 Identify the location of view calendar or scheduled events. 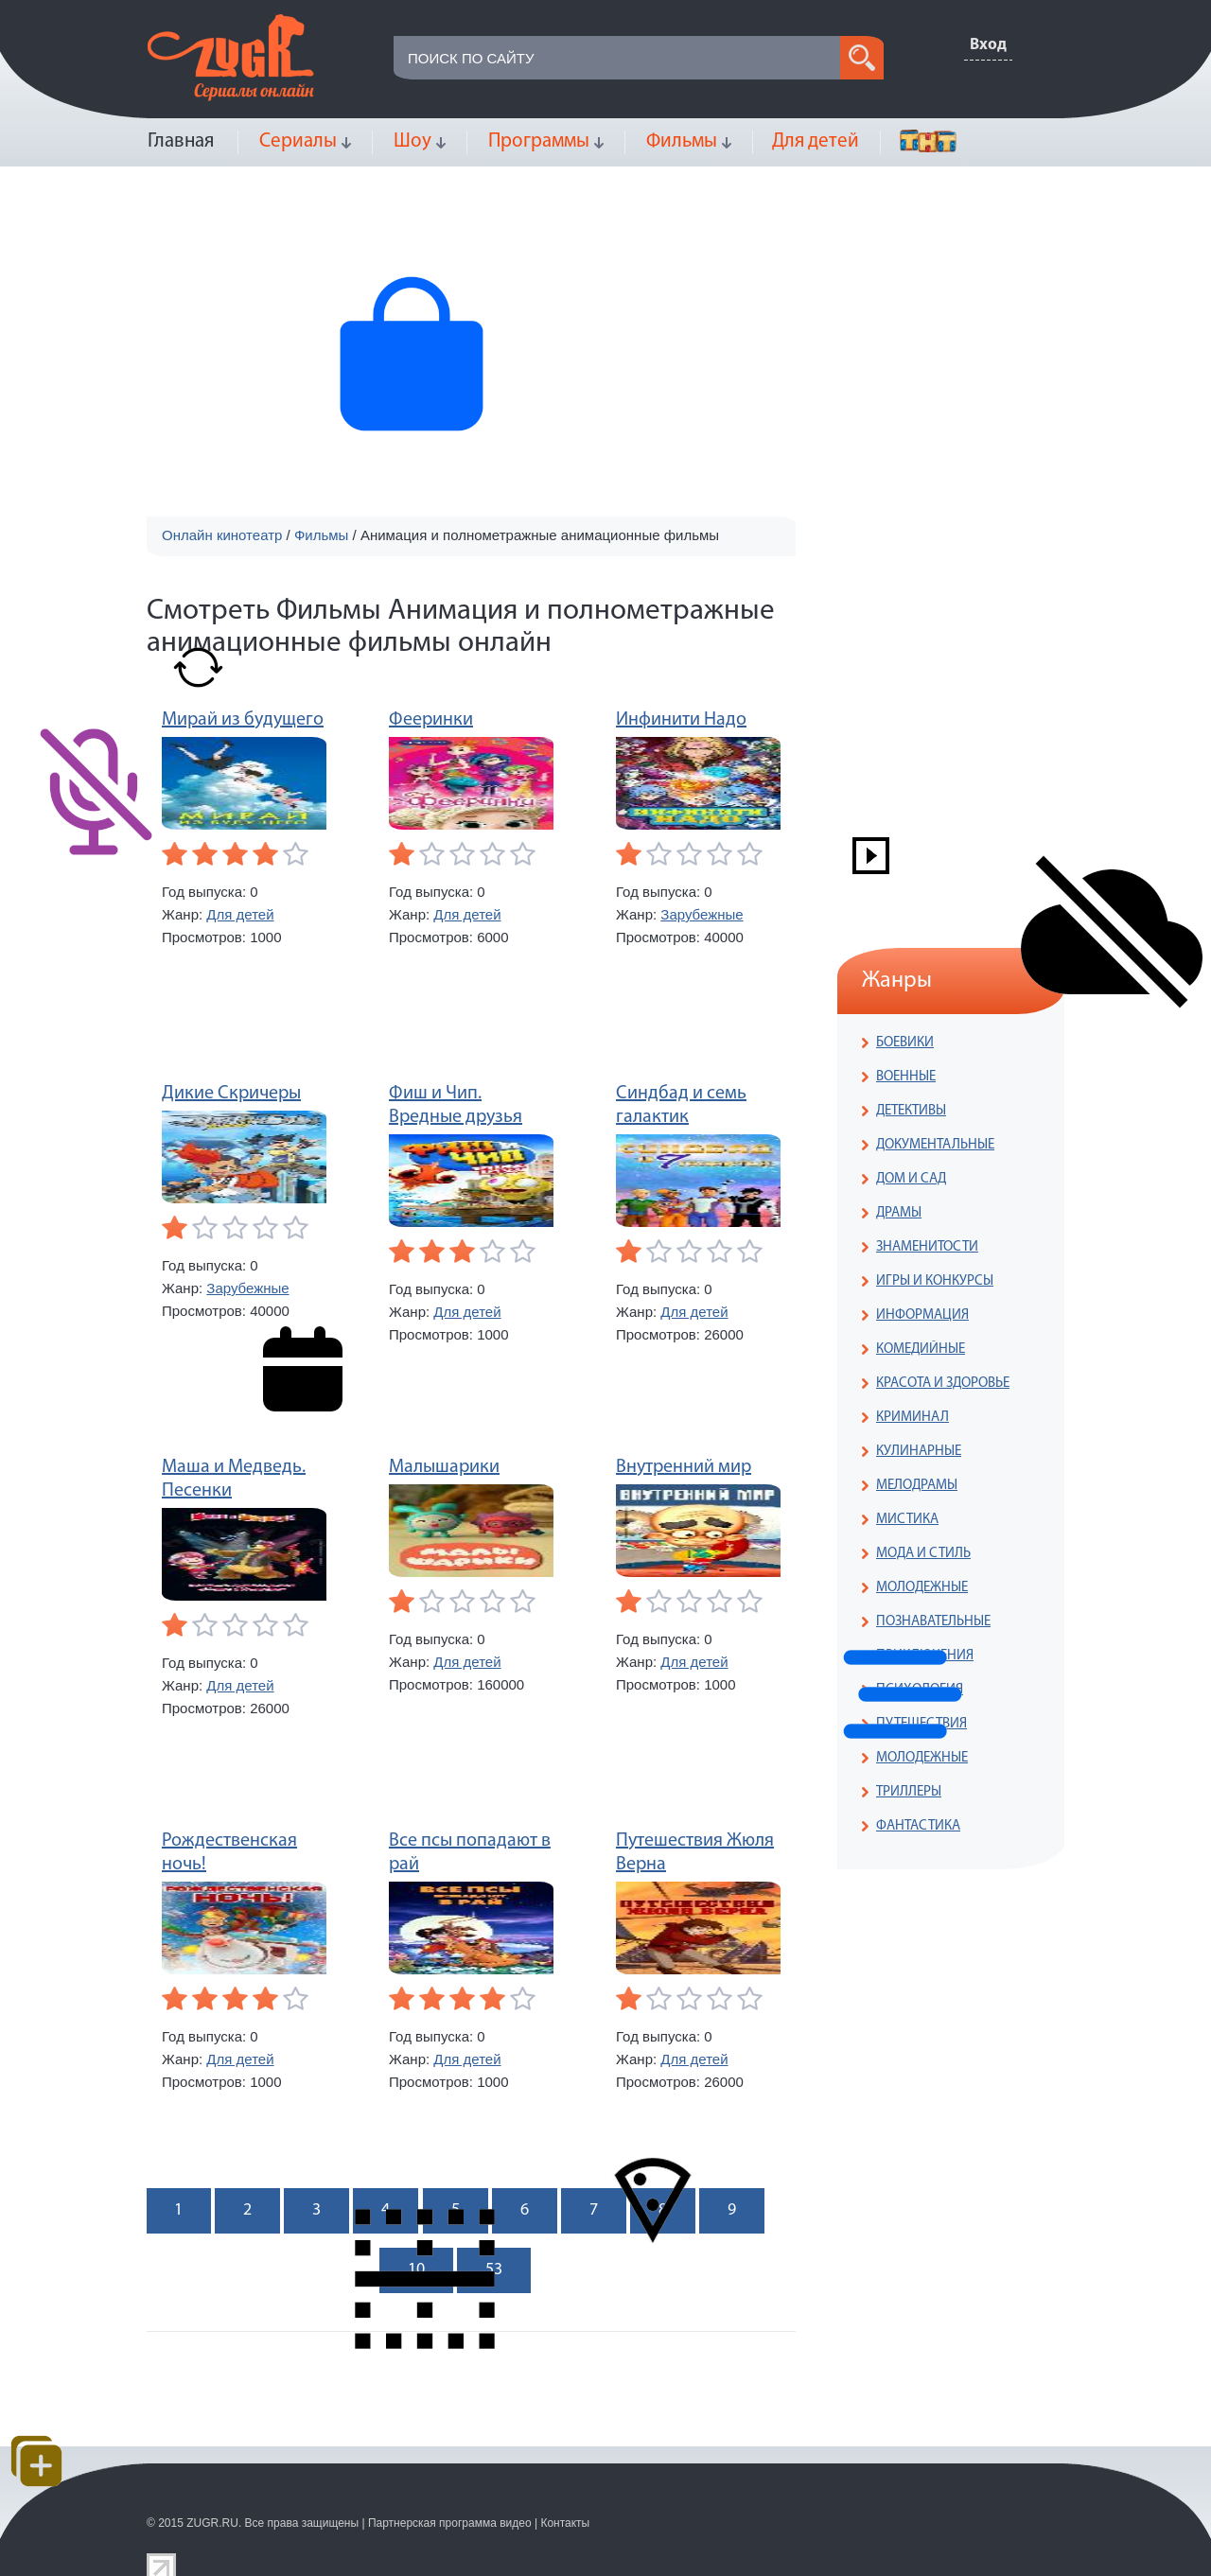
(303, 1372).